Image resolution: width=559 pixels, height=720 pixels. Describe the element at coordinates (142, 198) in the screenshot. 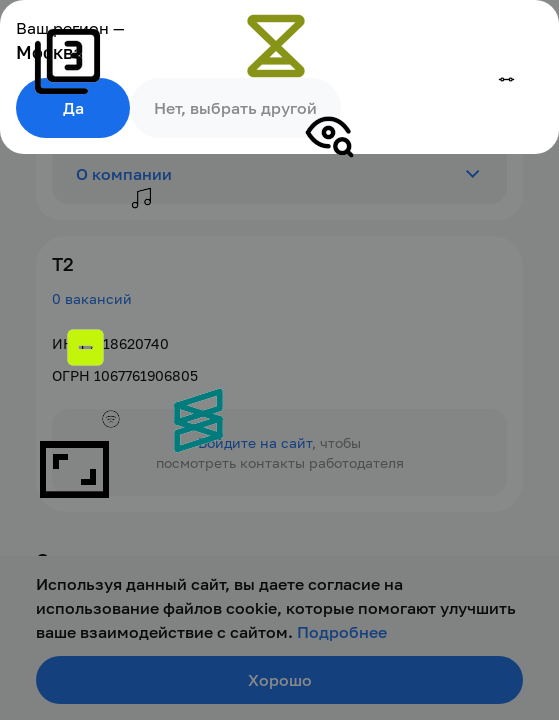

I see `access music library or audio files` at that location.